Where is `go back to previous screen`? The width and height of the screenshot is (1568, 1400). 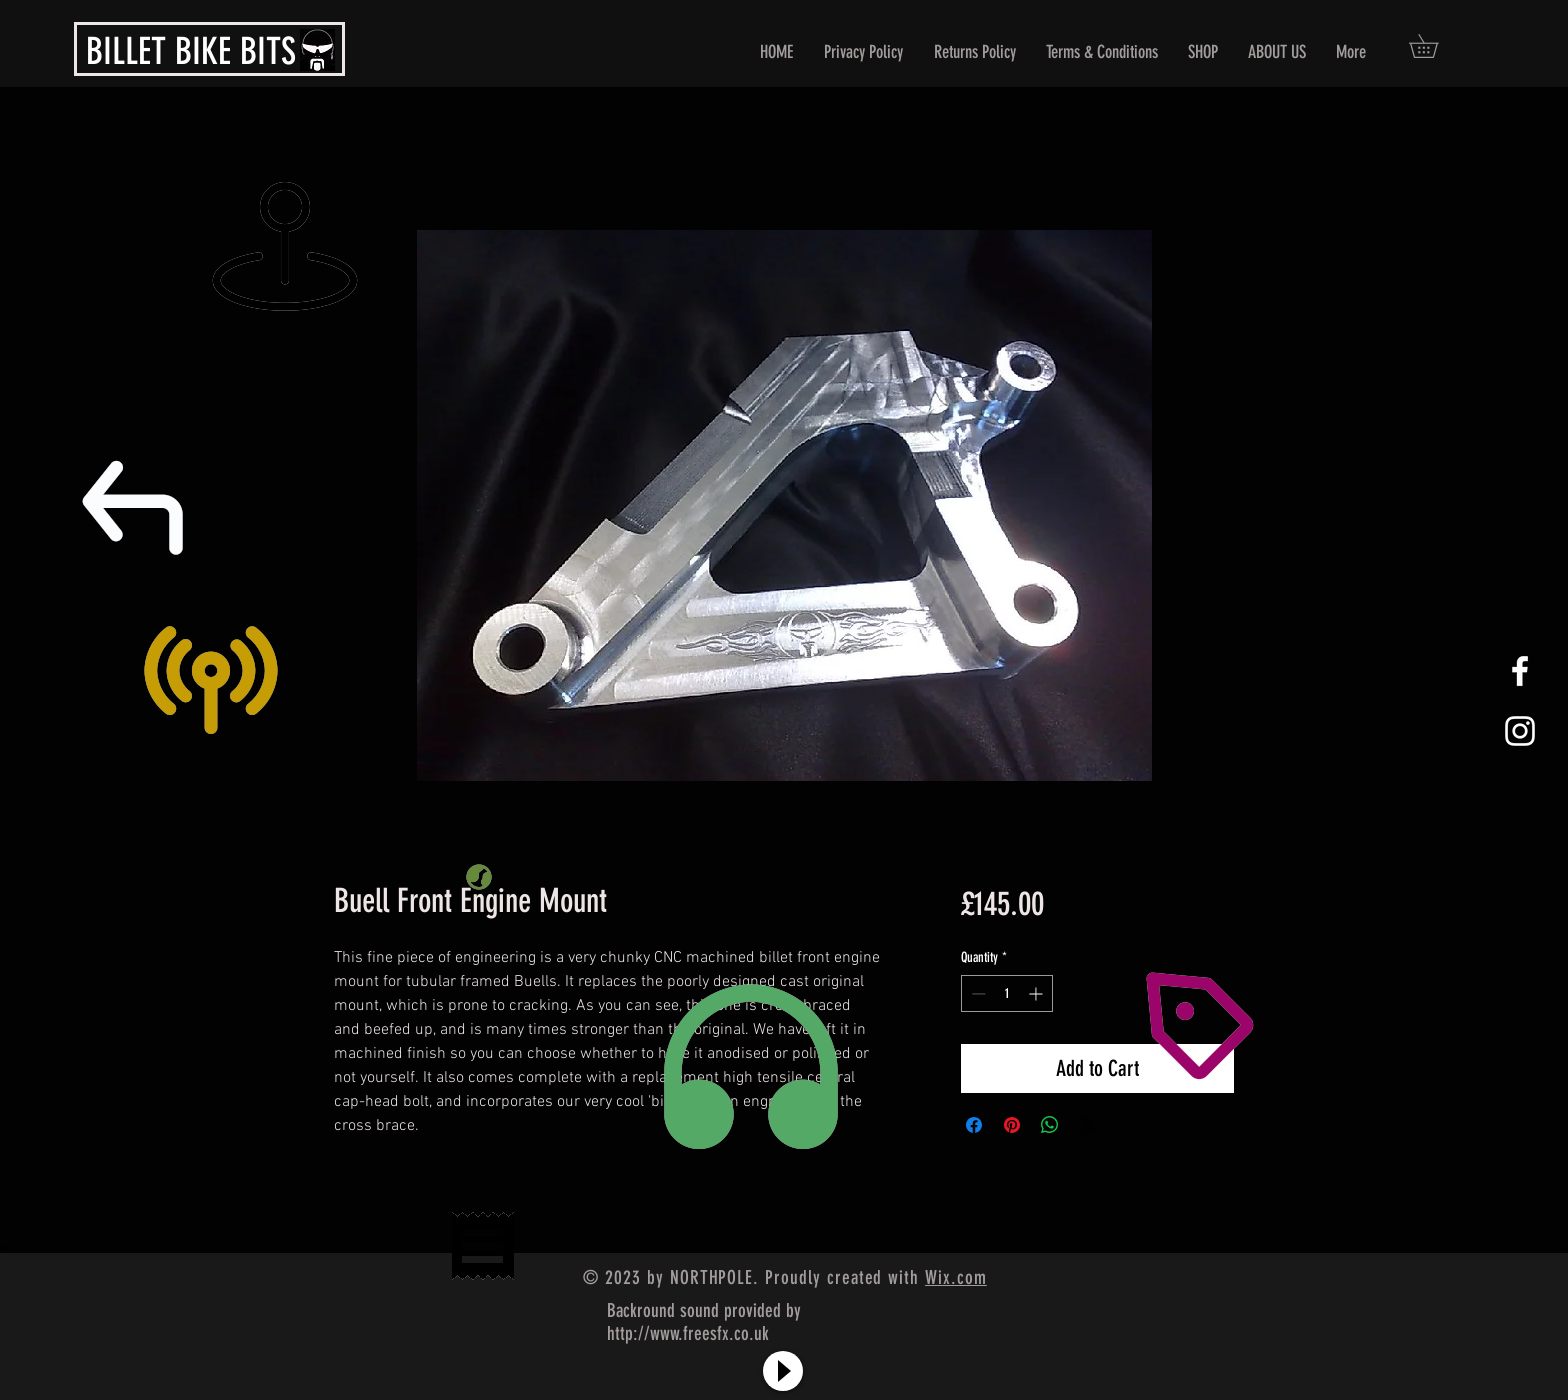 go back to previous screen is located at coordinates (136, 508).